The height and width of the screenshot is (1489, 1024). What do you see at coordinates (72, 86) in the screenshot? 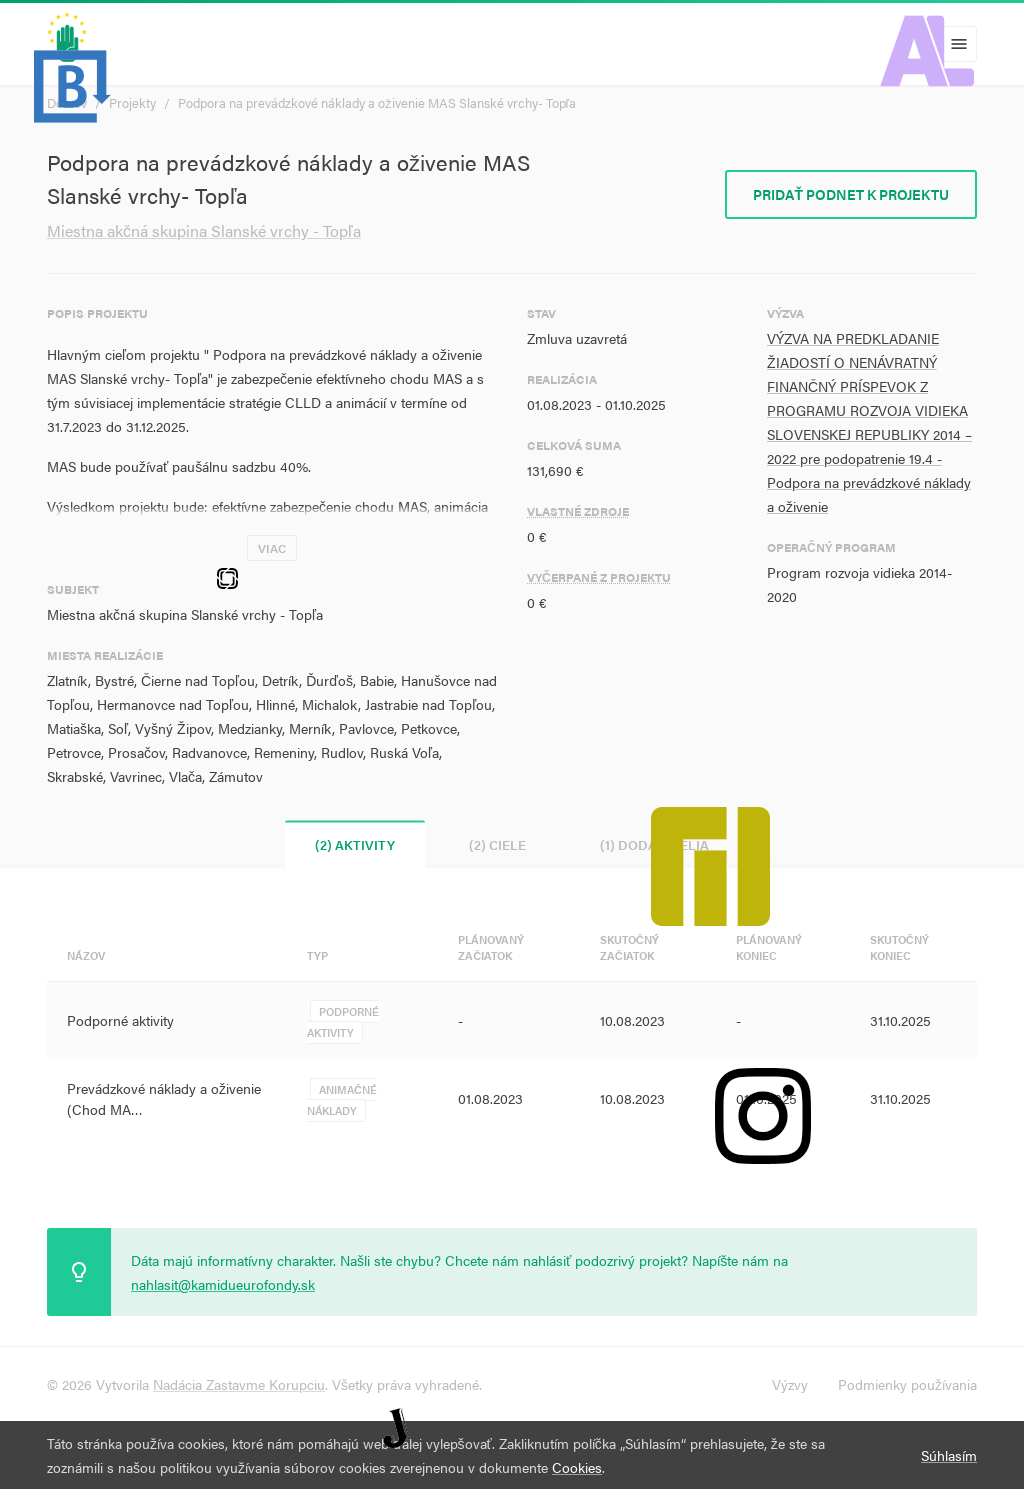
I see `open brandfolder digital asset management` at bounding box center [72, 86].